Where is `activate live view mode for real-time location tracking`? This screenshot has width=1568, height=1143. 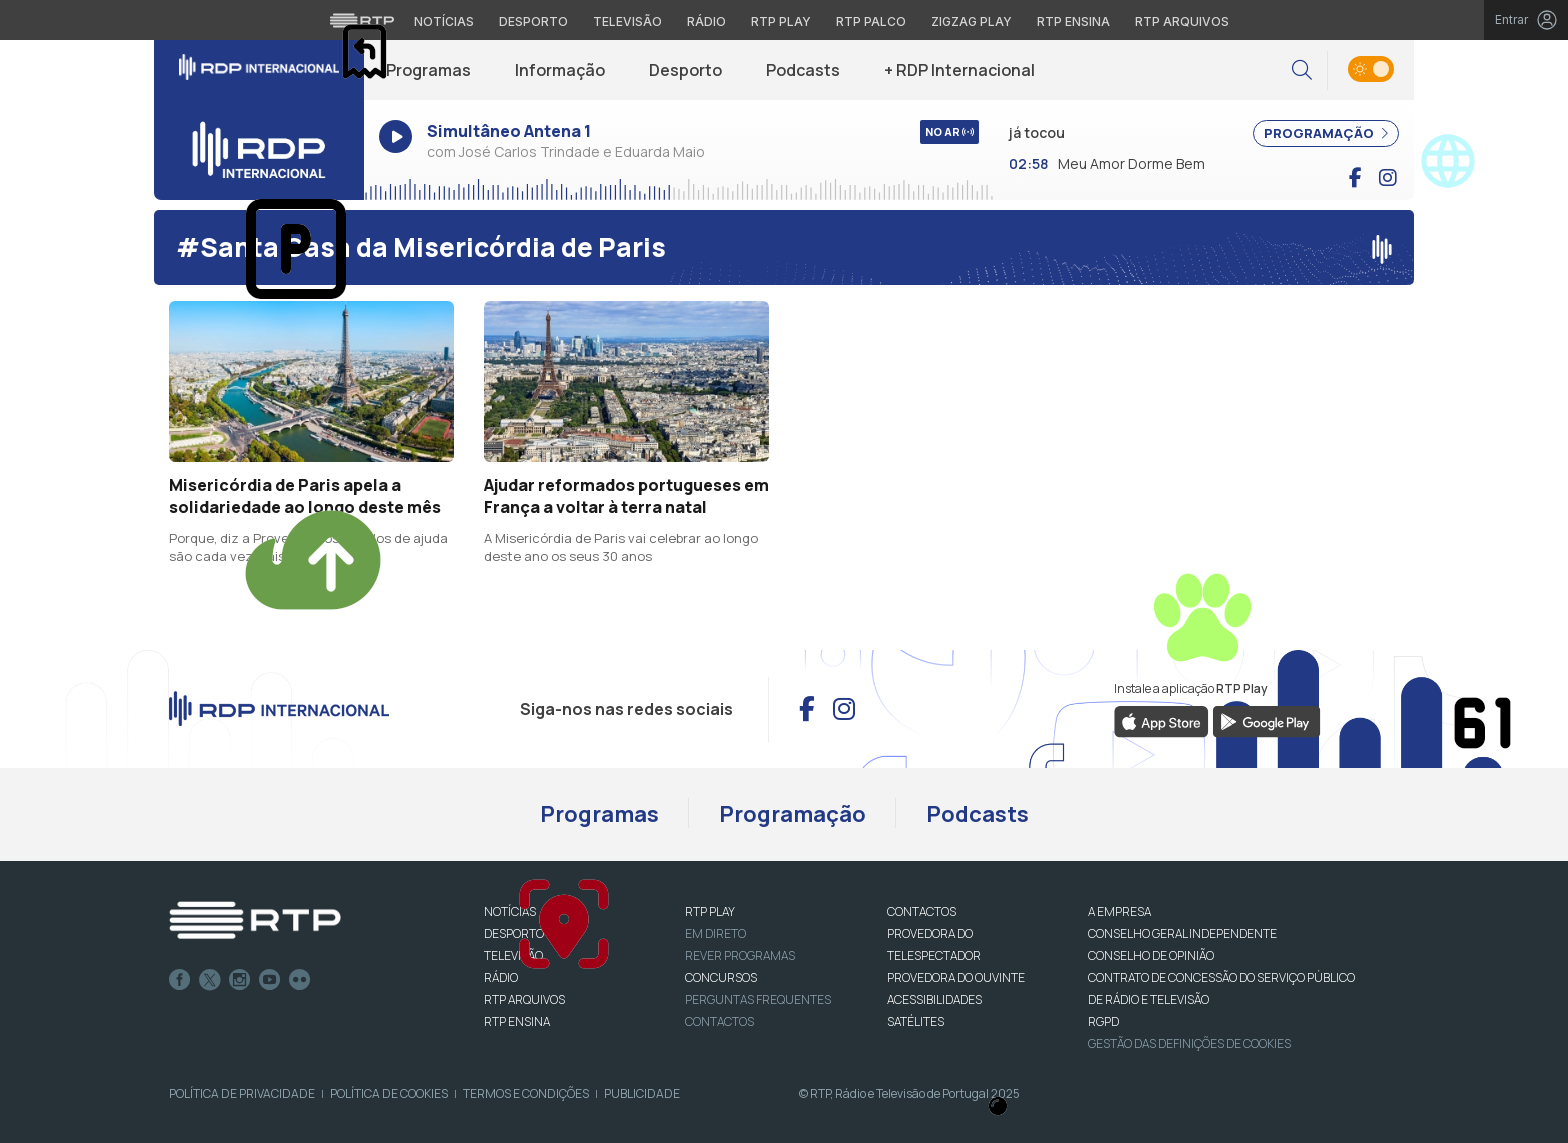
activate live view mode for real-time location tracking is located at coordinates (564, 924).